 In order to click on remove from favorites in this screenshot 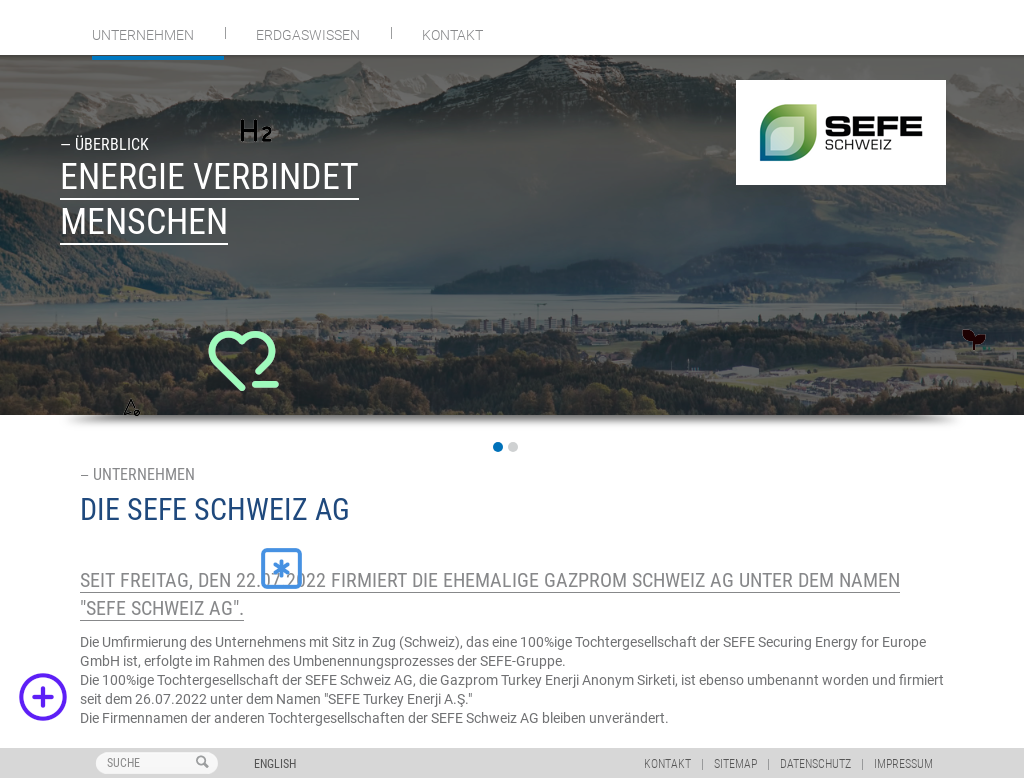, I will do `click(242, 361)`.